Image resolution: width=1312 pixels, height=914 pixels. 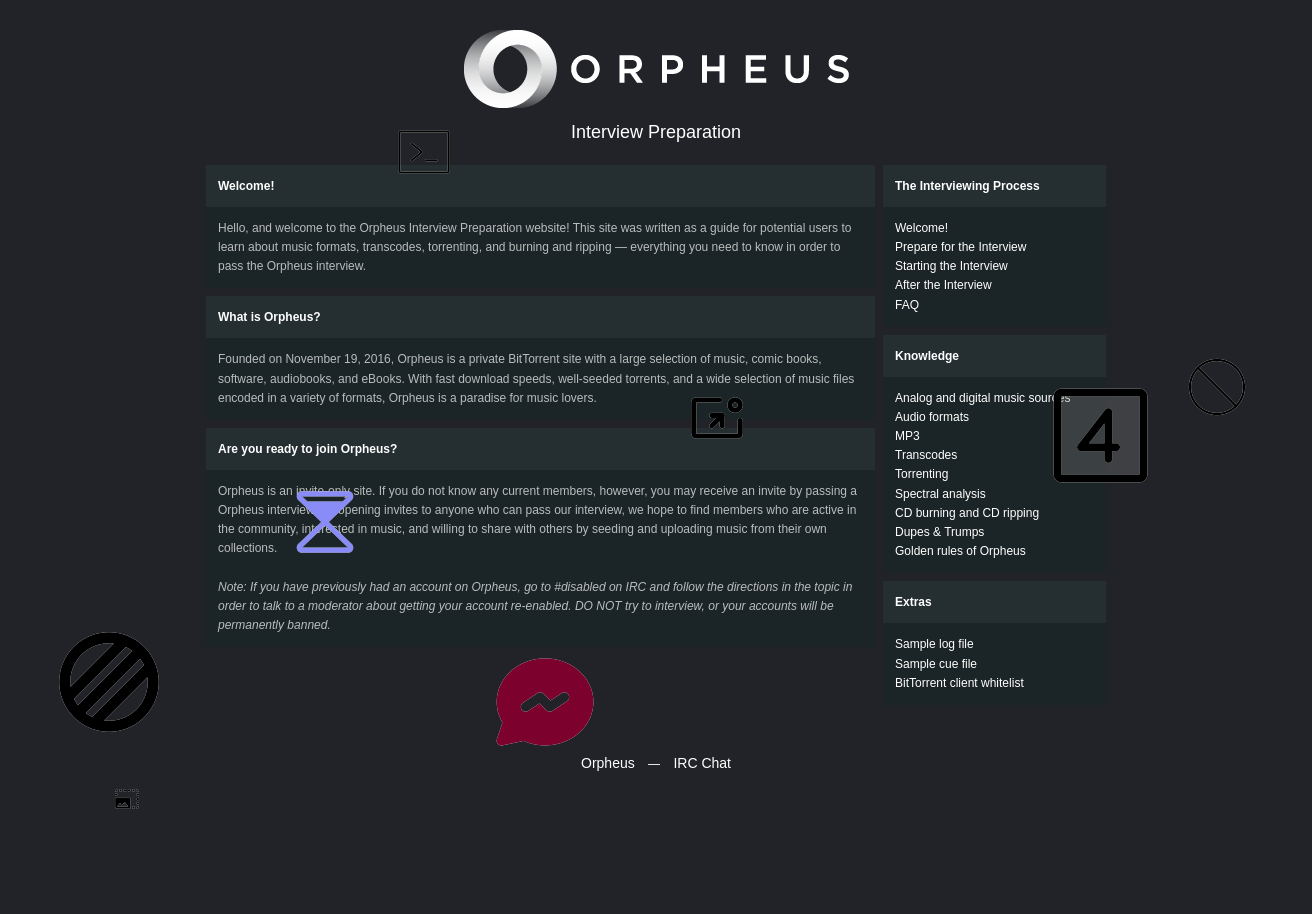 I want to click on indicates high time remaining, so click(x=325, y=522).